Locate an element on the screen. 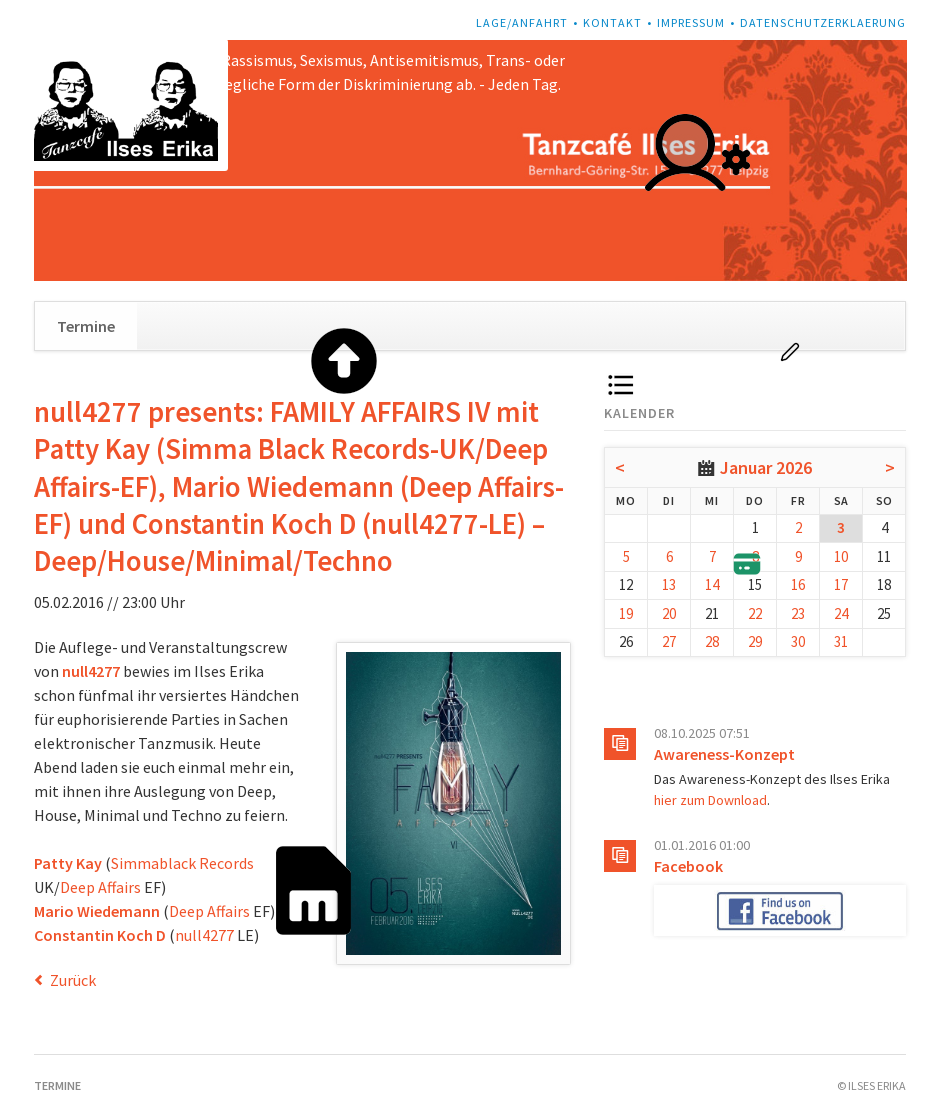 This screenshot has height=1117, width=940. access user settings or preferences is located at coordinates (694, 156).